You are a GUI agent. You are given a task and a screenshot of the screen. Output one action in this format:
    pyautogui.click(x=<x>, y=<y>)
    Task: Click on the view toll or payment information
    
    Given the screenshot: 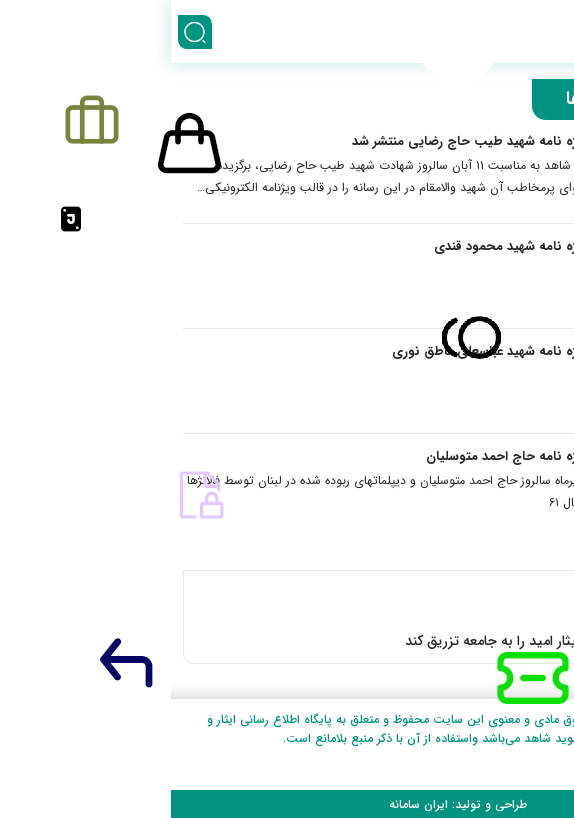 What is the action you would take?
    pyautogui.click(x=471, y=337)
    